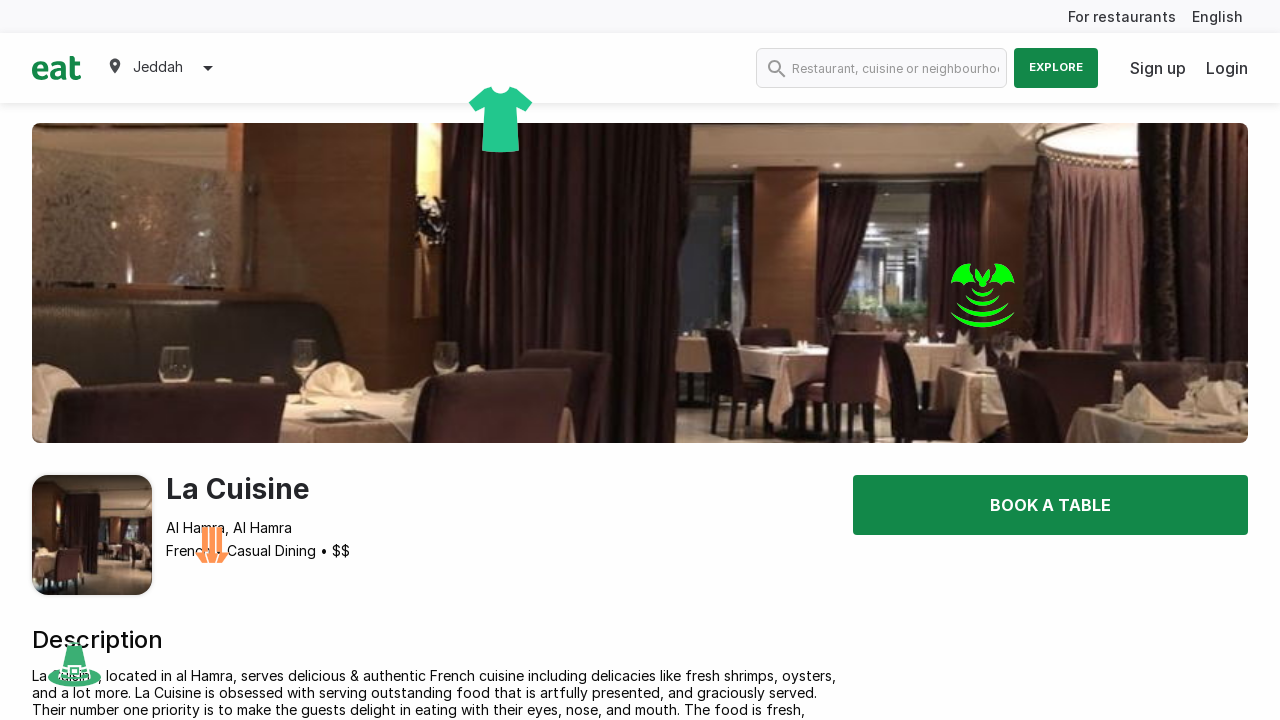 The height and width of the screenshot is (720, 1280). Describe the element at coordinates (500, 118) in the screenshot. I see `browse clothing or apparel items` at that location.